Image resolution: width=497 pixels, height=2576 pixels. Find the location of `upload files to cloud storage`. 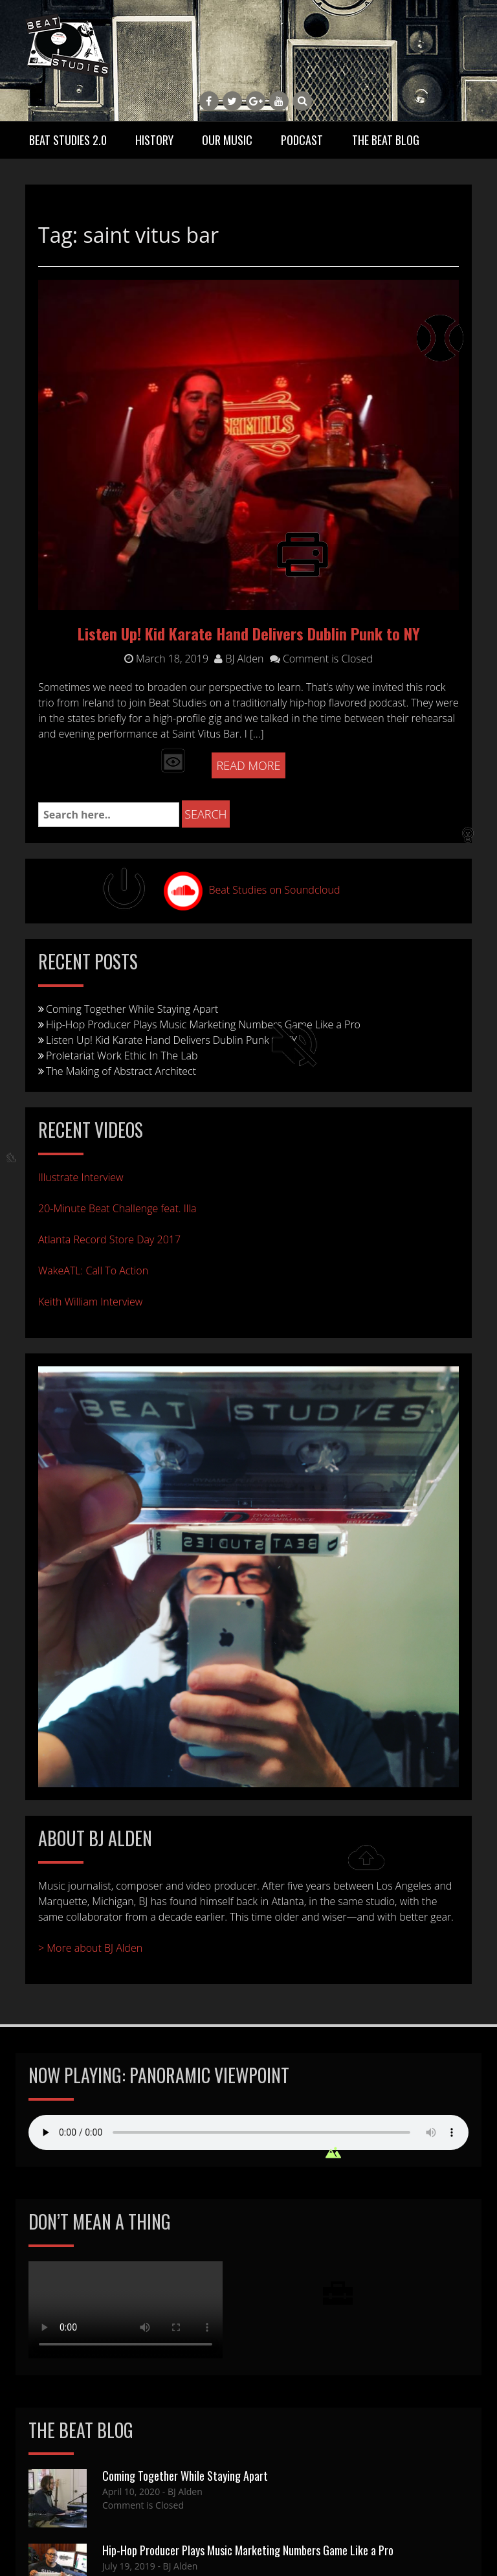

upload files to cloud storage is located at coordinates (366, 1857).